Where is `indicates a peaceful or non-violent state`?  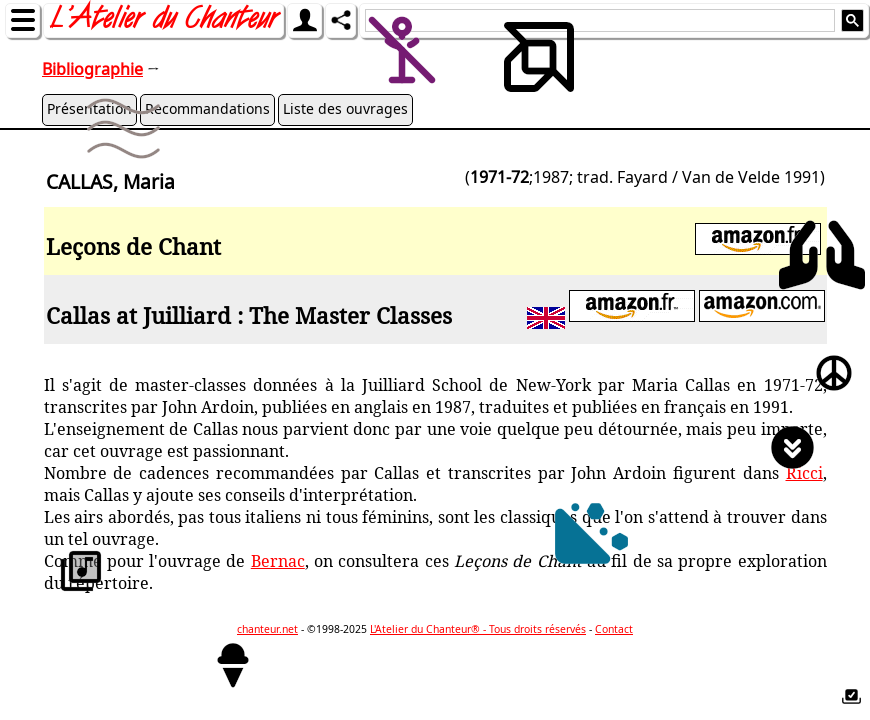 indicates a peaceful or non-violent state is located at coordinates (834, 373).